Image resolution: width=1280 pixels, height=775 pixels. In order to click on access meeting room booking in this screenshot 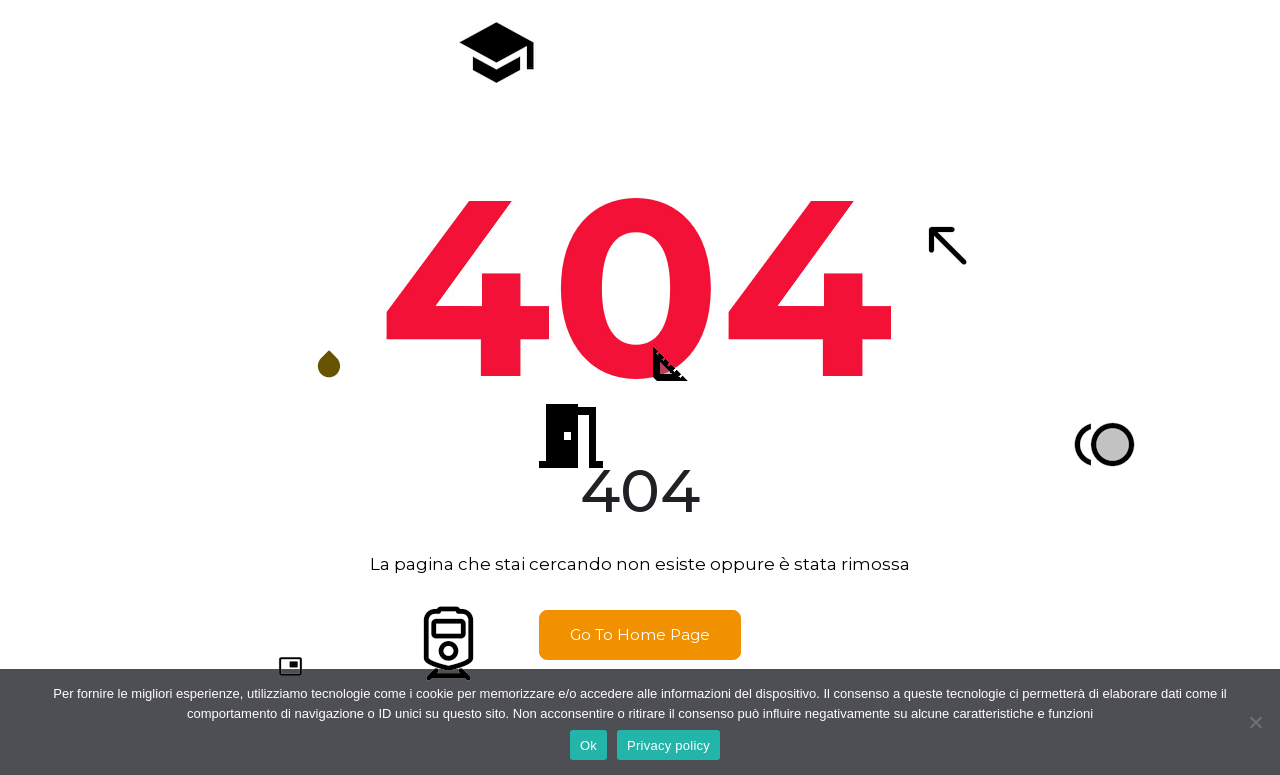, I will do `click(571, 436)`.